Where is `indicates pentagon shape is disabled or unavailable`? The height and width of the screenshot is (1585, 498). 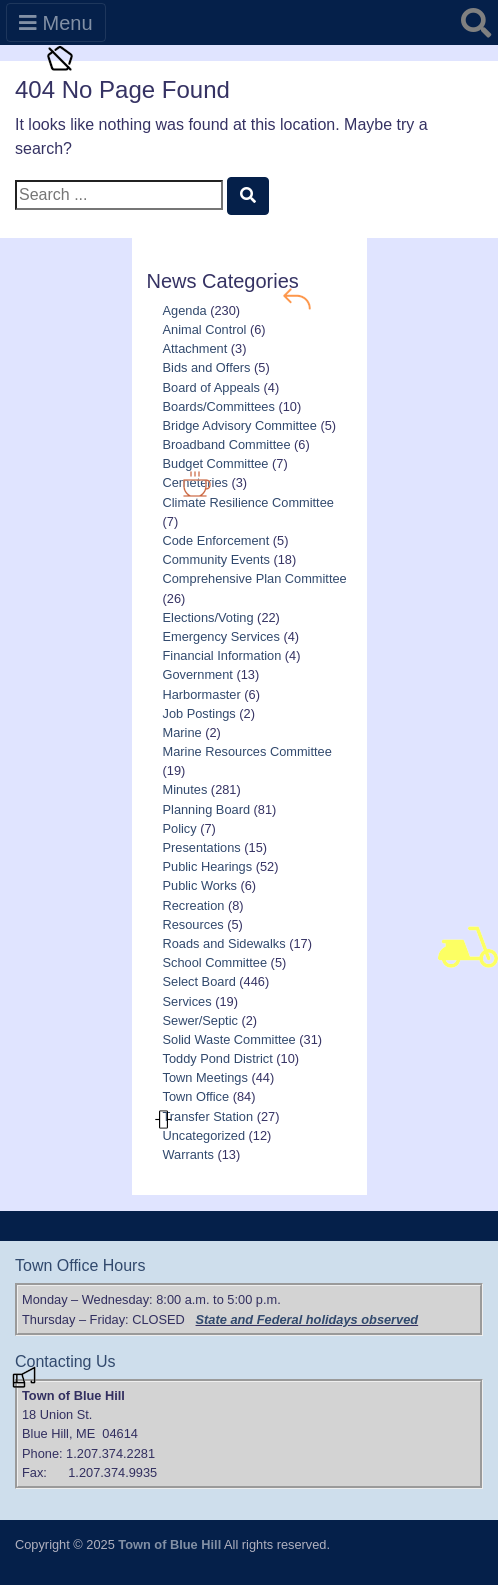
indicates pentagon shape is disabled or unavailable is located at coordinates (60, 59).